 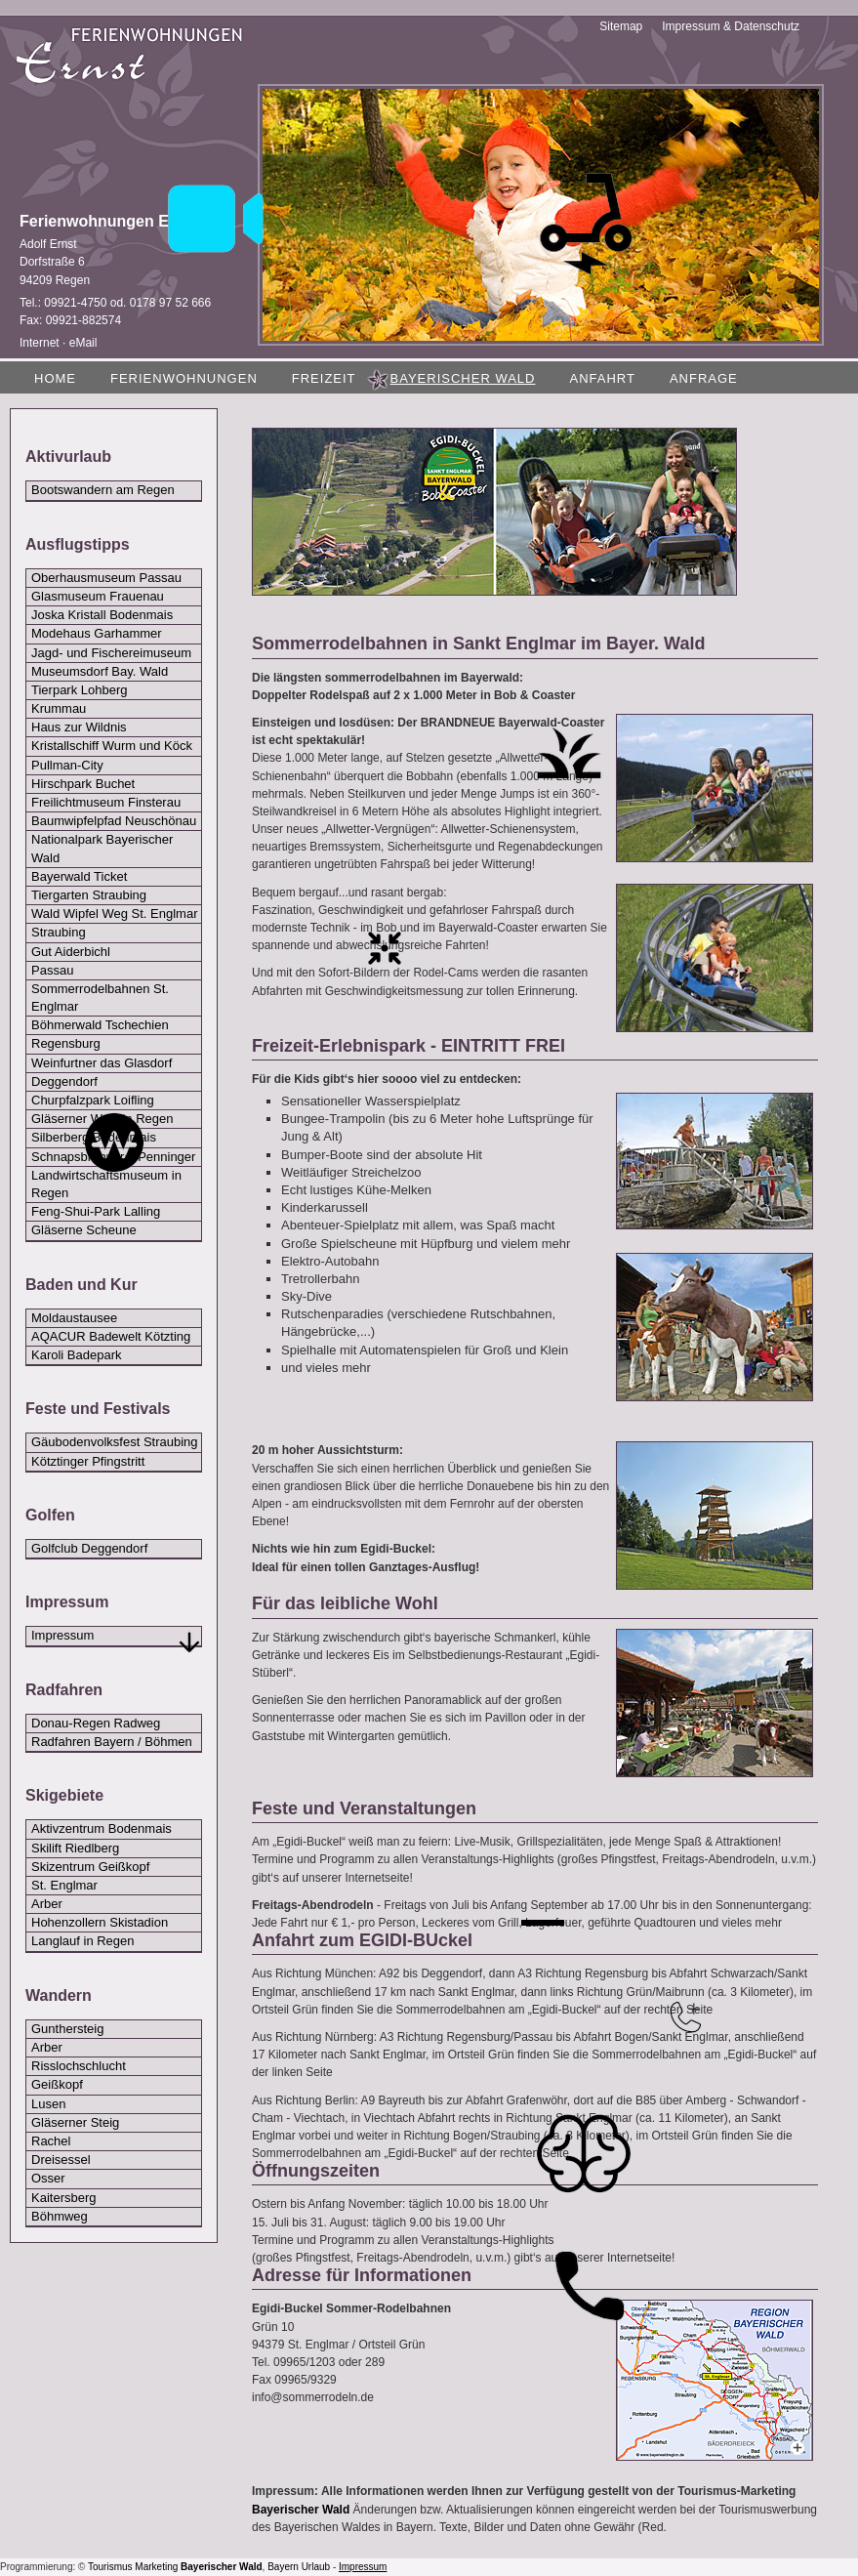 What do you see at coordinates (686, 2016) in the screenshot?
I see `add a new contact` at bounding box center [686, 2016].